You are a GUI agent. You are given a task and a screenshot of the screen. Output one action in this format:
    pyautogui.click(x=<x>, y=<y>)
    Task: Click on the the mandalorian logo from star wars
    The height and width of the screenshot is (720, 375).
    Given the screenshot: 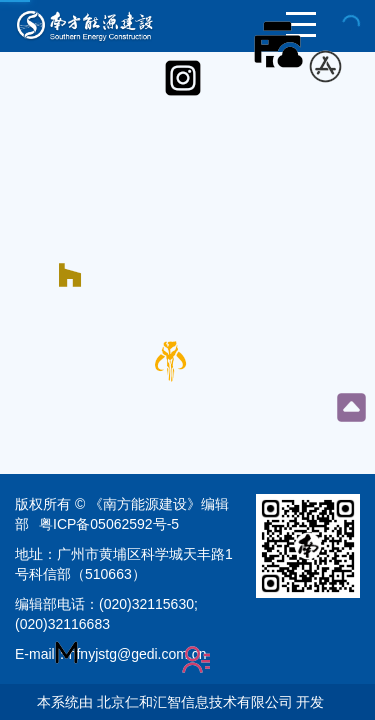 What is the action you would take?
    pyautogui.click(x=170, y=361)
    